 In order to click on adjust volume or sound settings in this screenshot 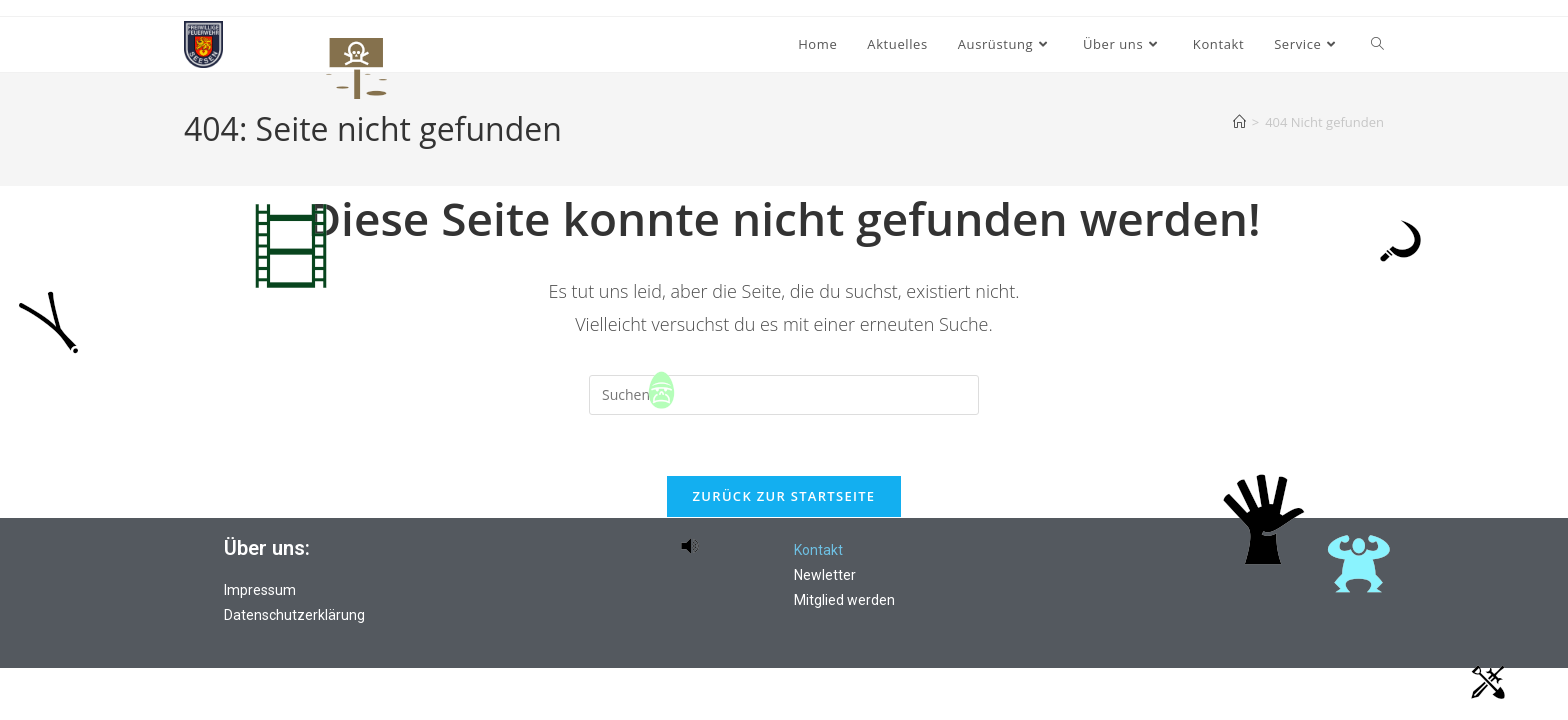, I will do `click(690, 546)`.